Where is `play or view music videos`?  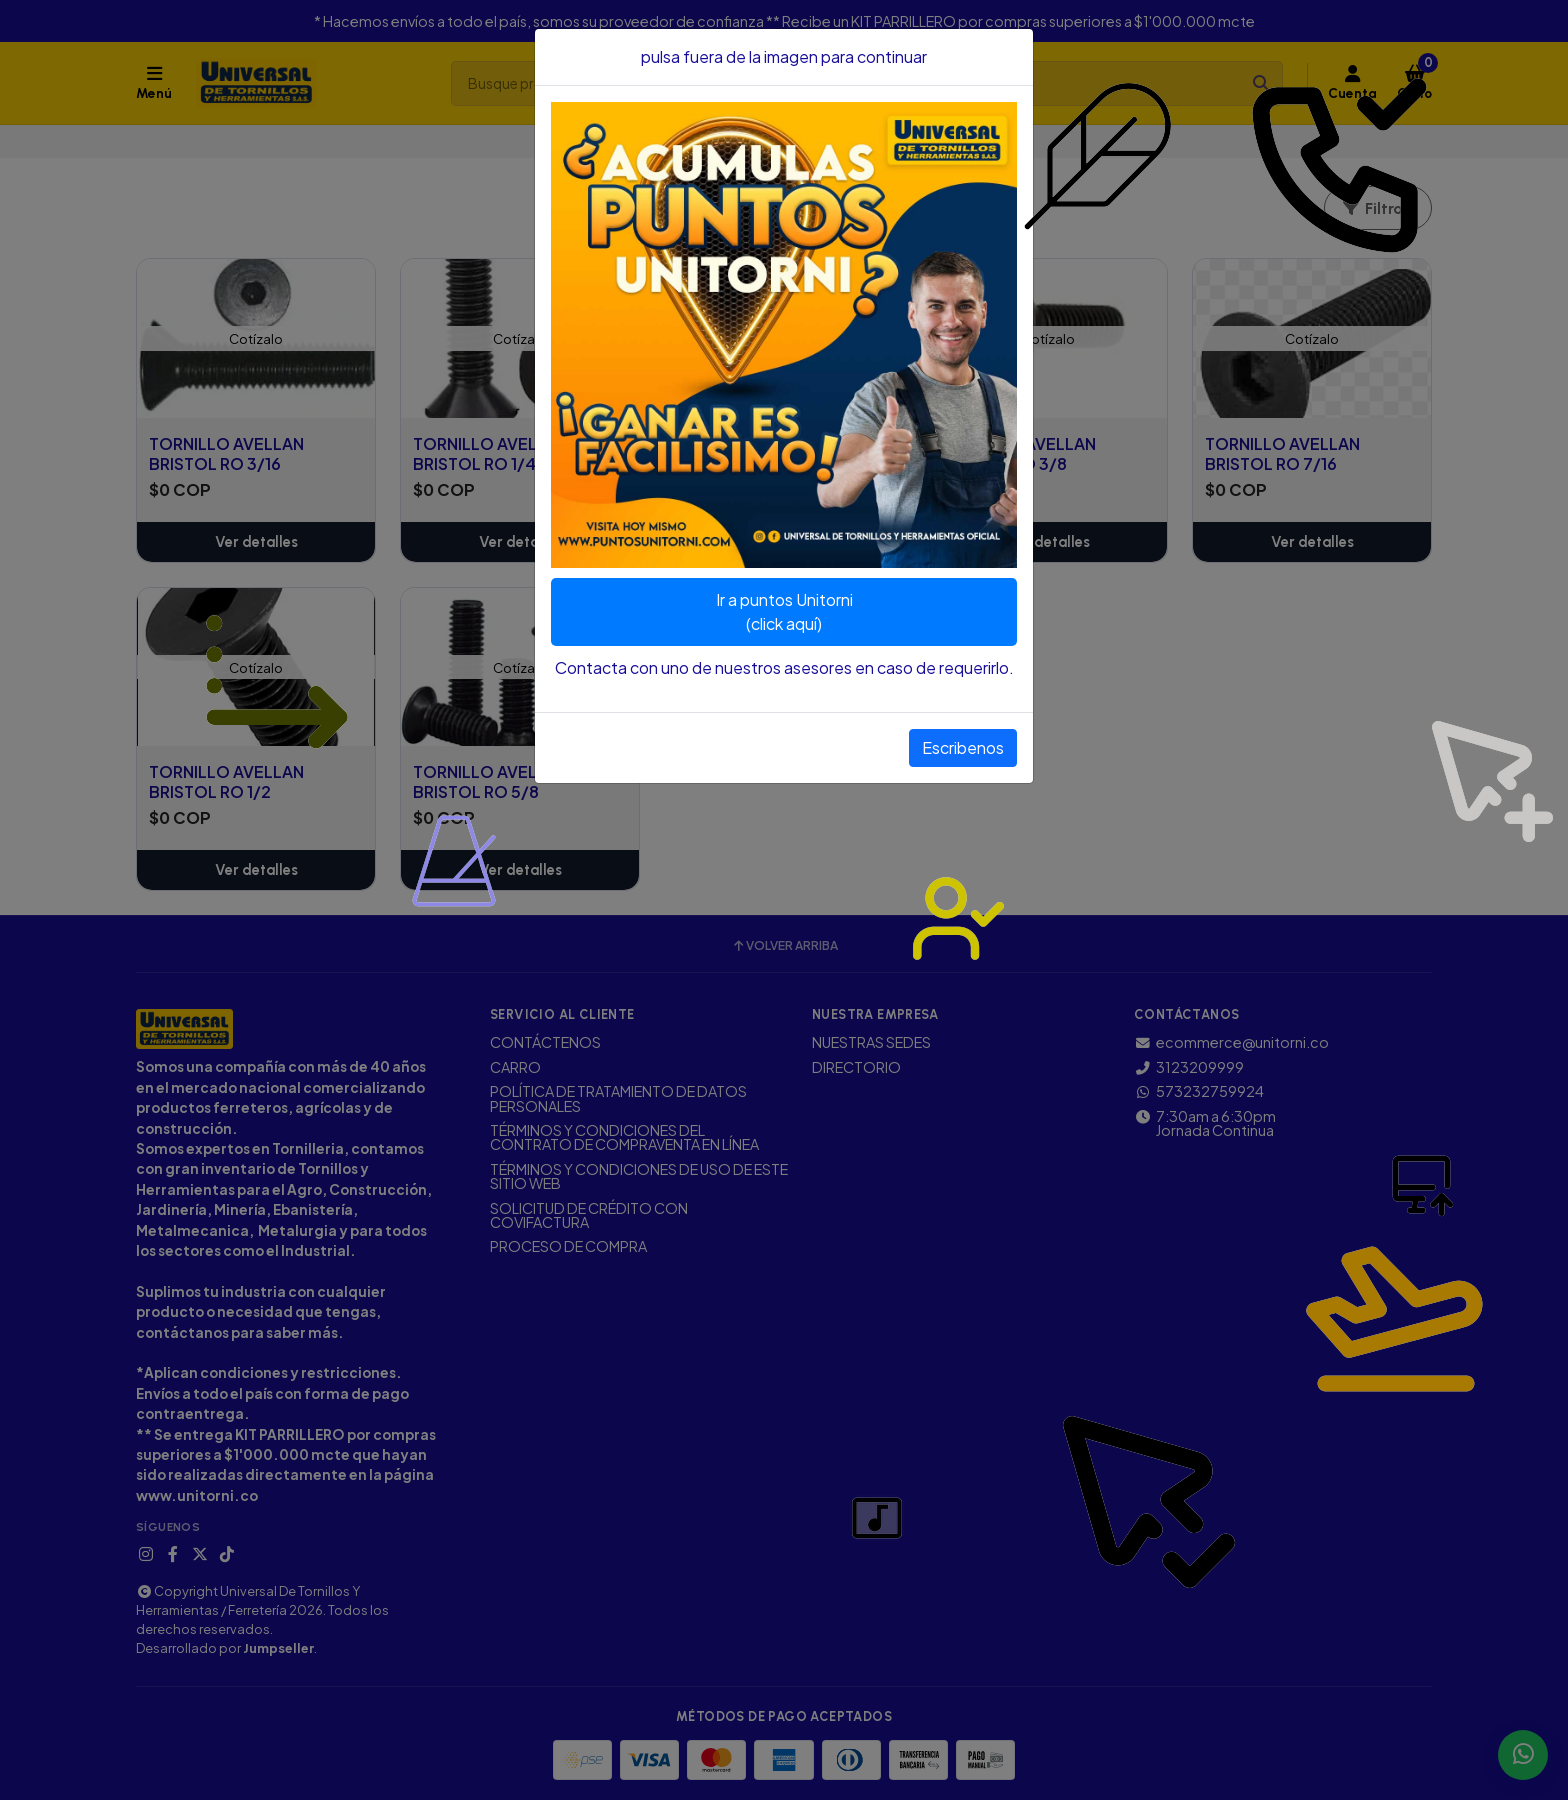 play or view music videos is located at coordinates (877, 1518).